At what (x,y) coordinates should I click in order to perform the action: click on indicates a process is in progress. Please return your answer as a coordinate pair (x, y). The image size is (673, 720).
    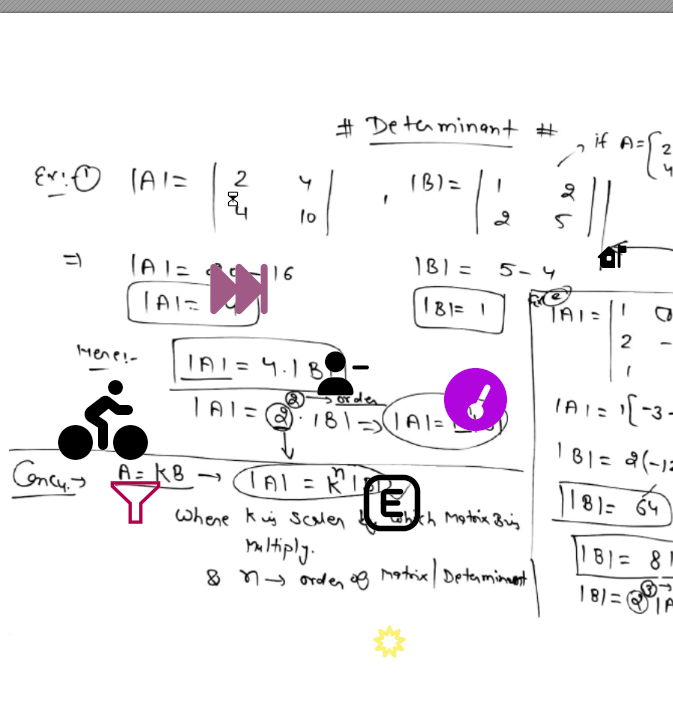
    Looking at the image, I should click on (233, 199).